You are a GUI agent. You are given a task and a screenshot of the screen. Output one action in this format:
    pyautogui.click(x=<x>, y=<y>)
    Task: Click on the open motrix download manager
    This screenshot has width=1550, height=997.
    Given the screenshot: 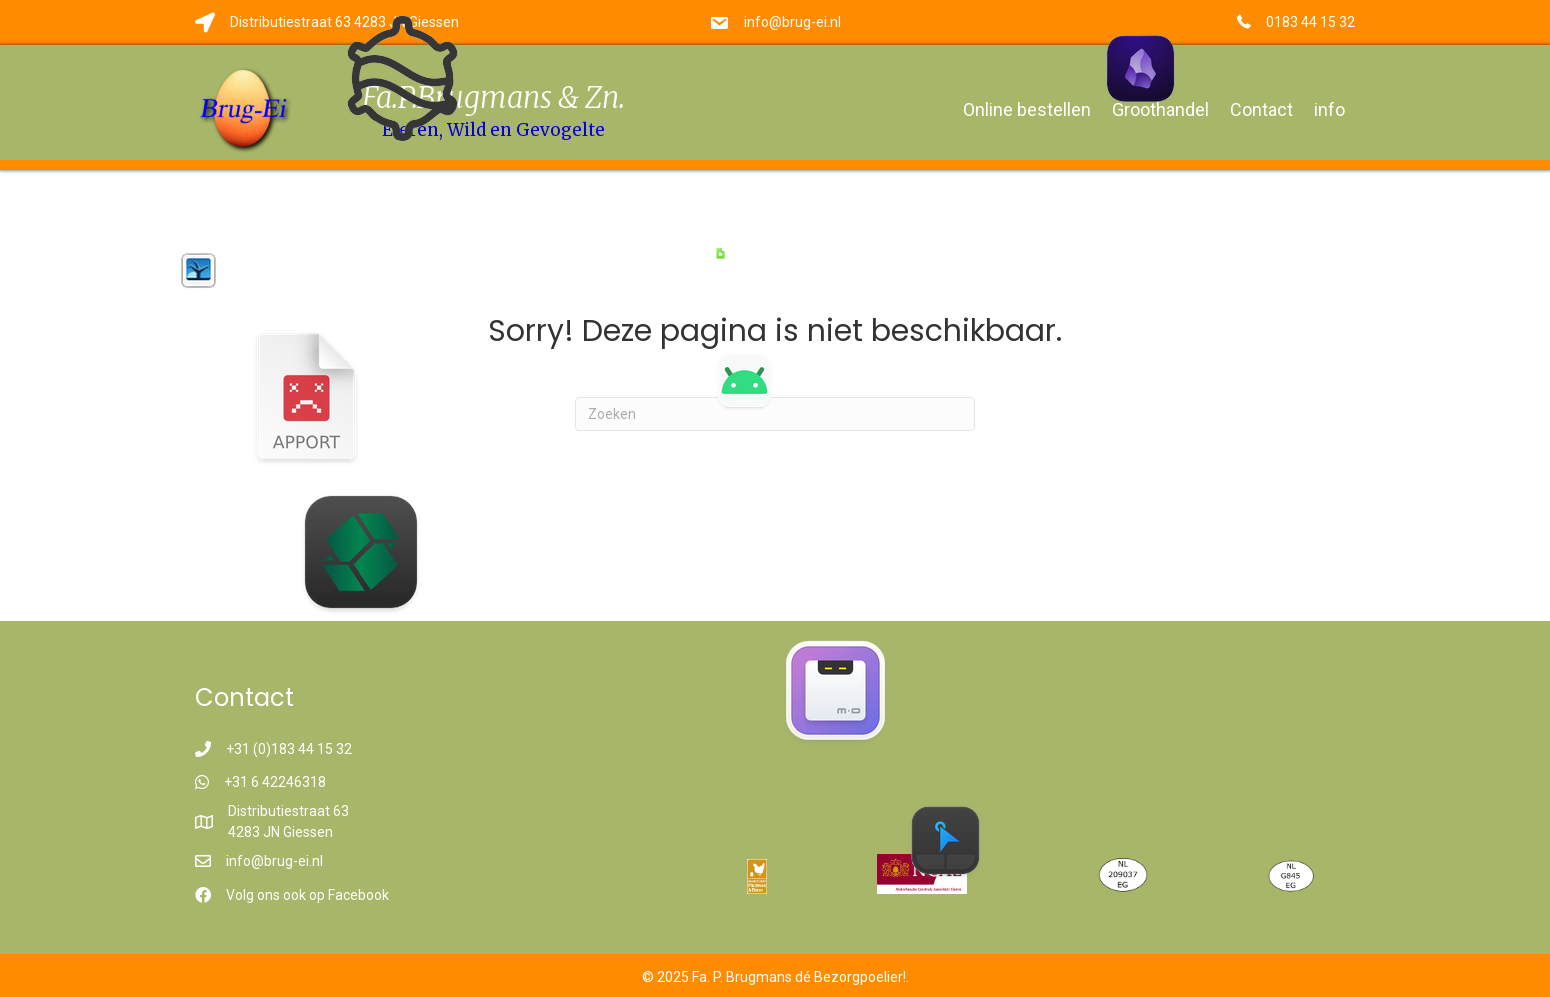 What is the action you would take?
    pyautogui.click(x=835, y=690)
    